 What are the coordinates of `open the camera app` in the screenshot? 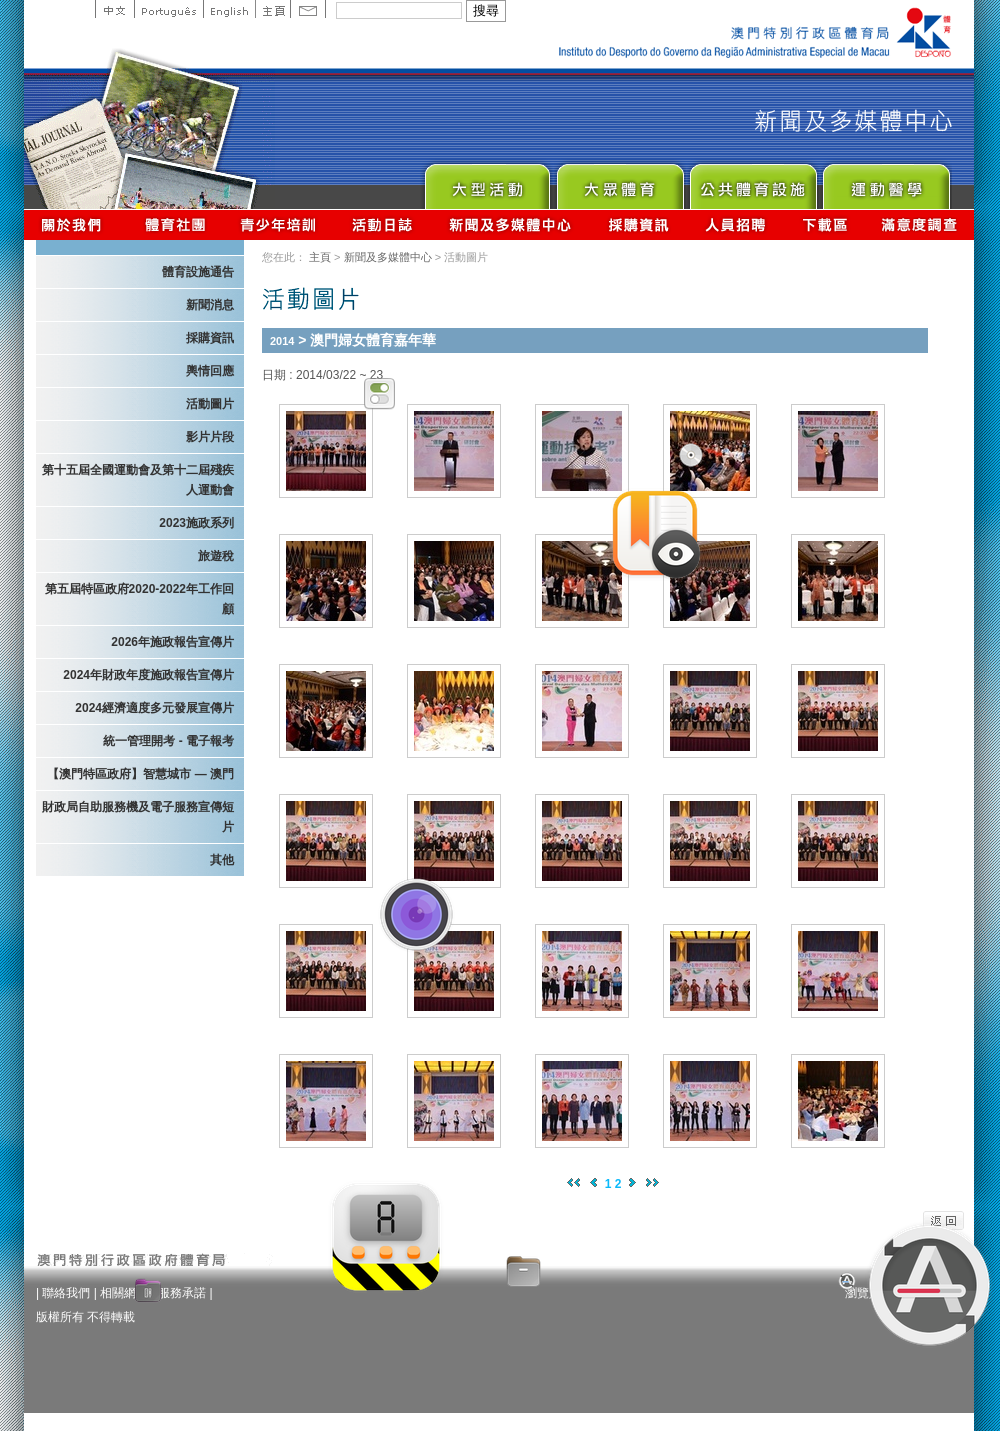 It's located at (416, 914).